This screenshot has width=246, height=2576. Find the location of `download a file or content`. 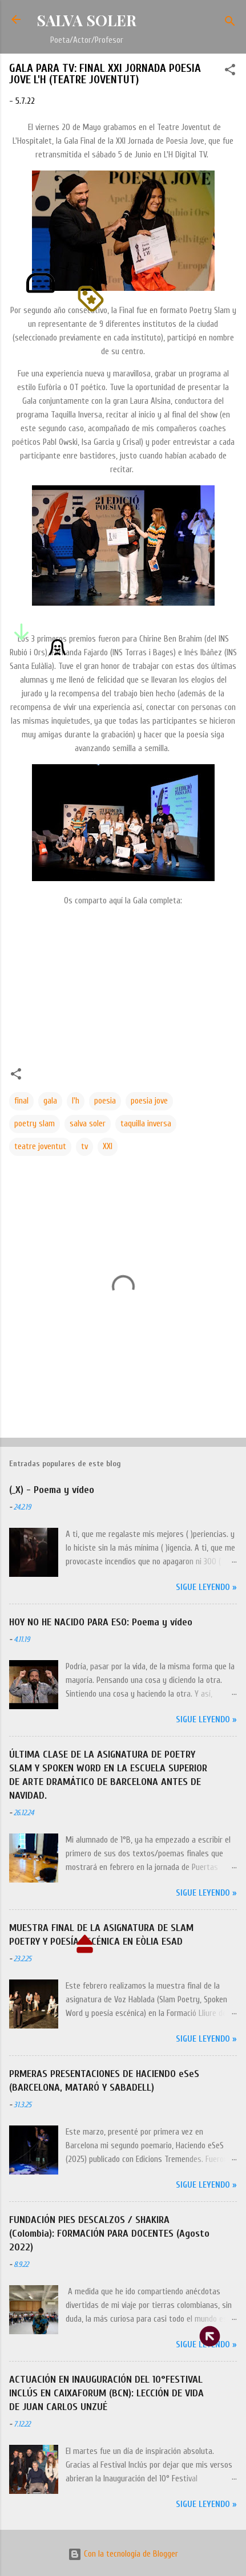

download a file or content is located at coordinates (21, 631).